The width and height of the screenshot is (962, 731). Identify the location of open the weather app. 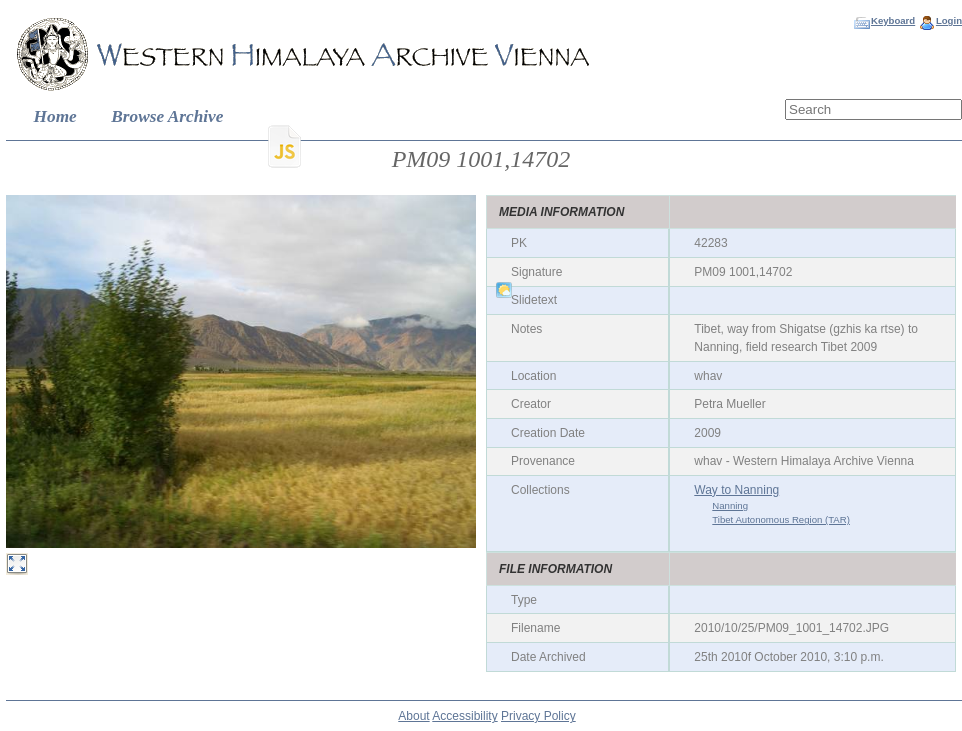
(504, 290).